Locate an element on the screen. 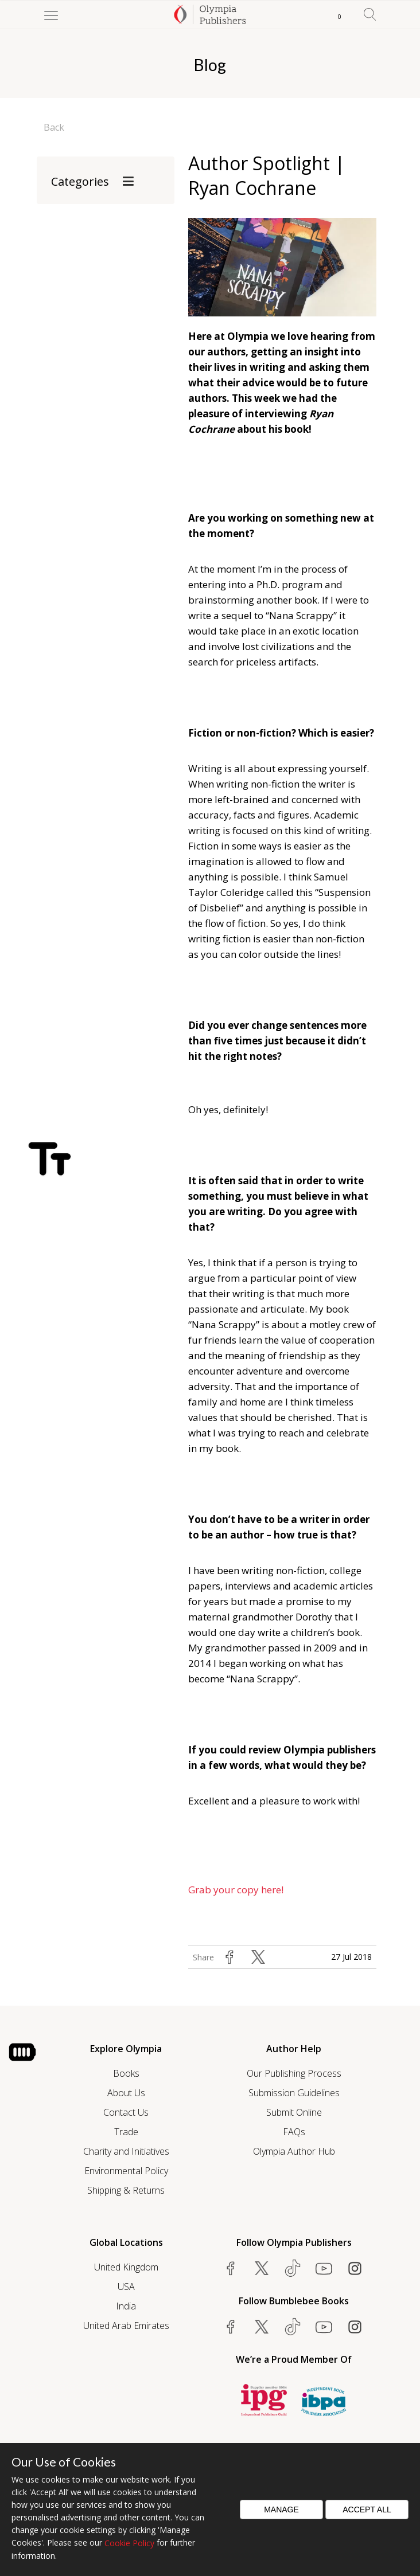  indicates full or high battery level is located at coordinates (22, 2052).